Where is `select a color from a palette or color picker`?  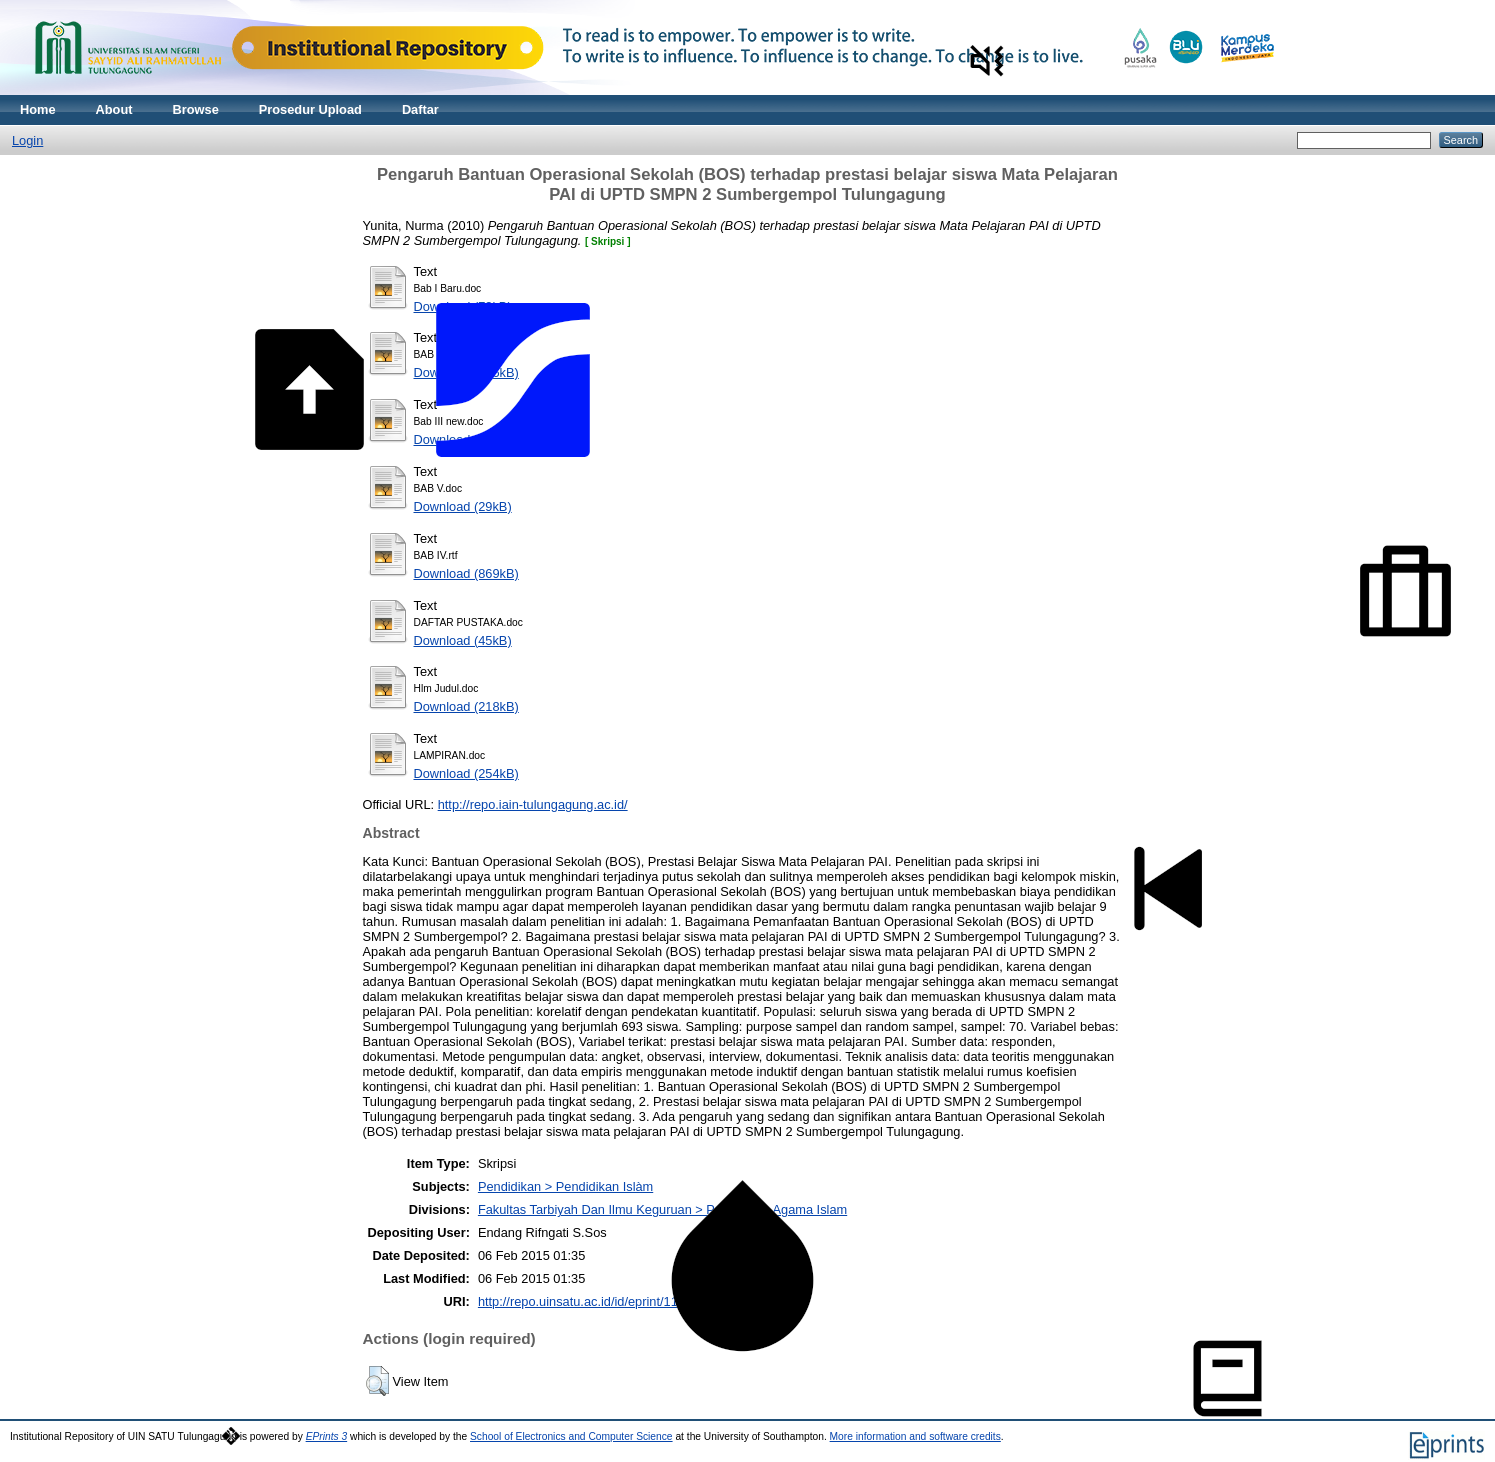 select a color from a palette or color picker is located at coordinates (742, 1272).